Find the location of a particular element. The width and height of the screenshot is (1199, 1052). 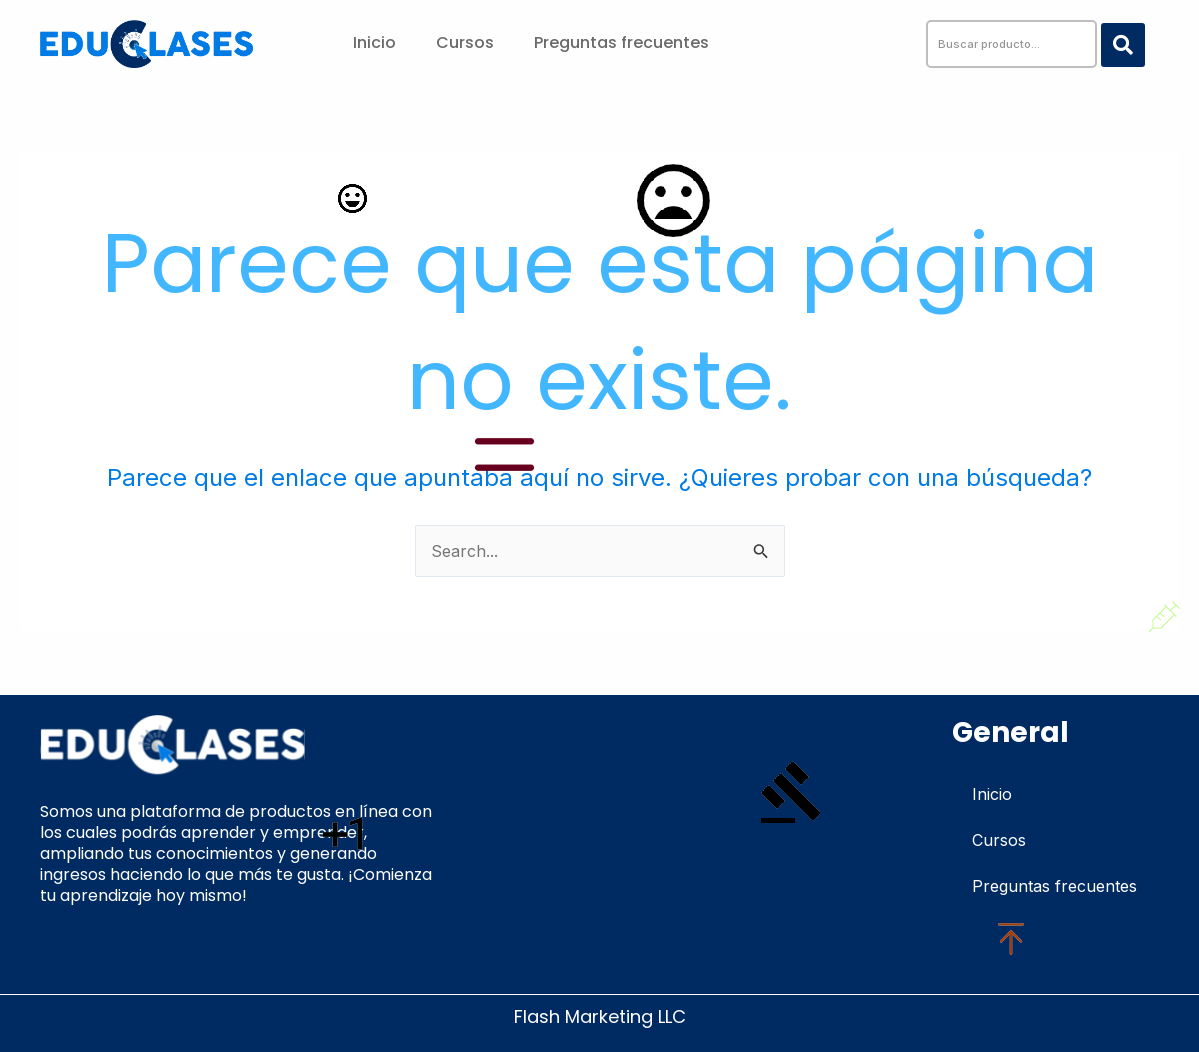

access vaccination or immunization records is located at coordinates (1164, 616).